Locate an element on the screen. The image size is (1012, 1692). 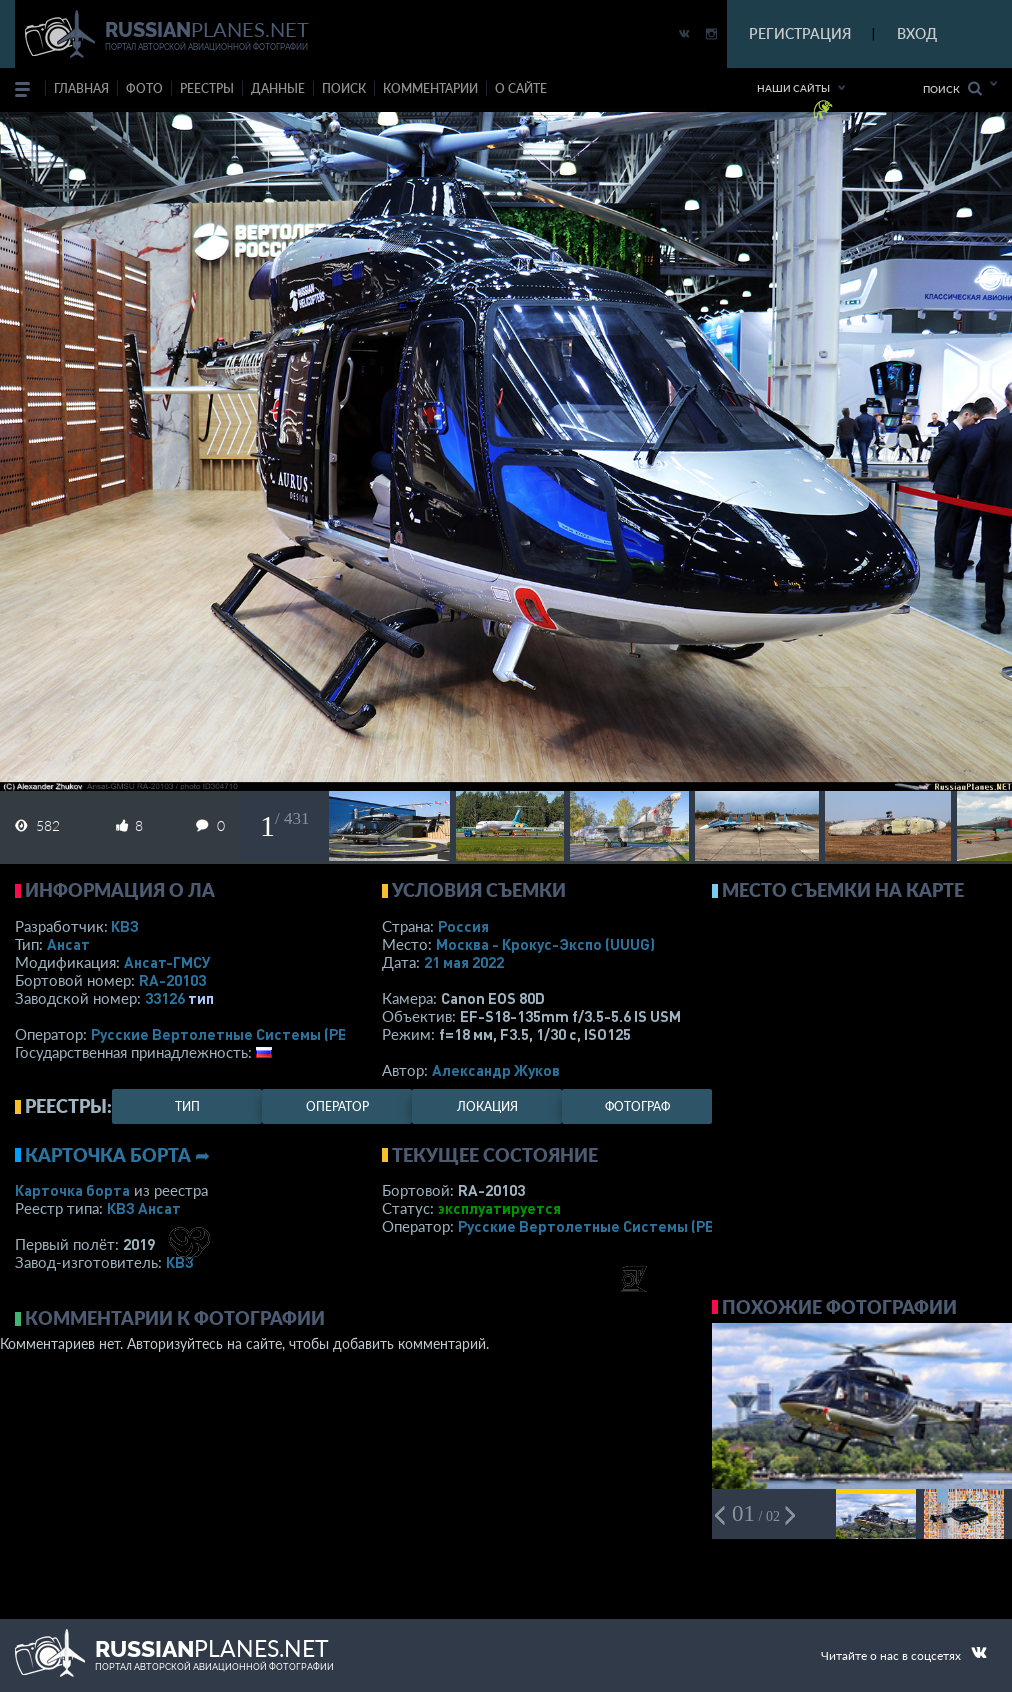
indicates an eldritch or lovecraftian game element is located at coordinates (189, 1244).